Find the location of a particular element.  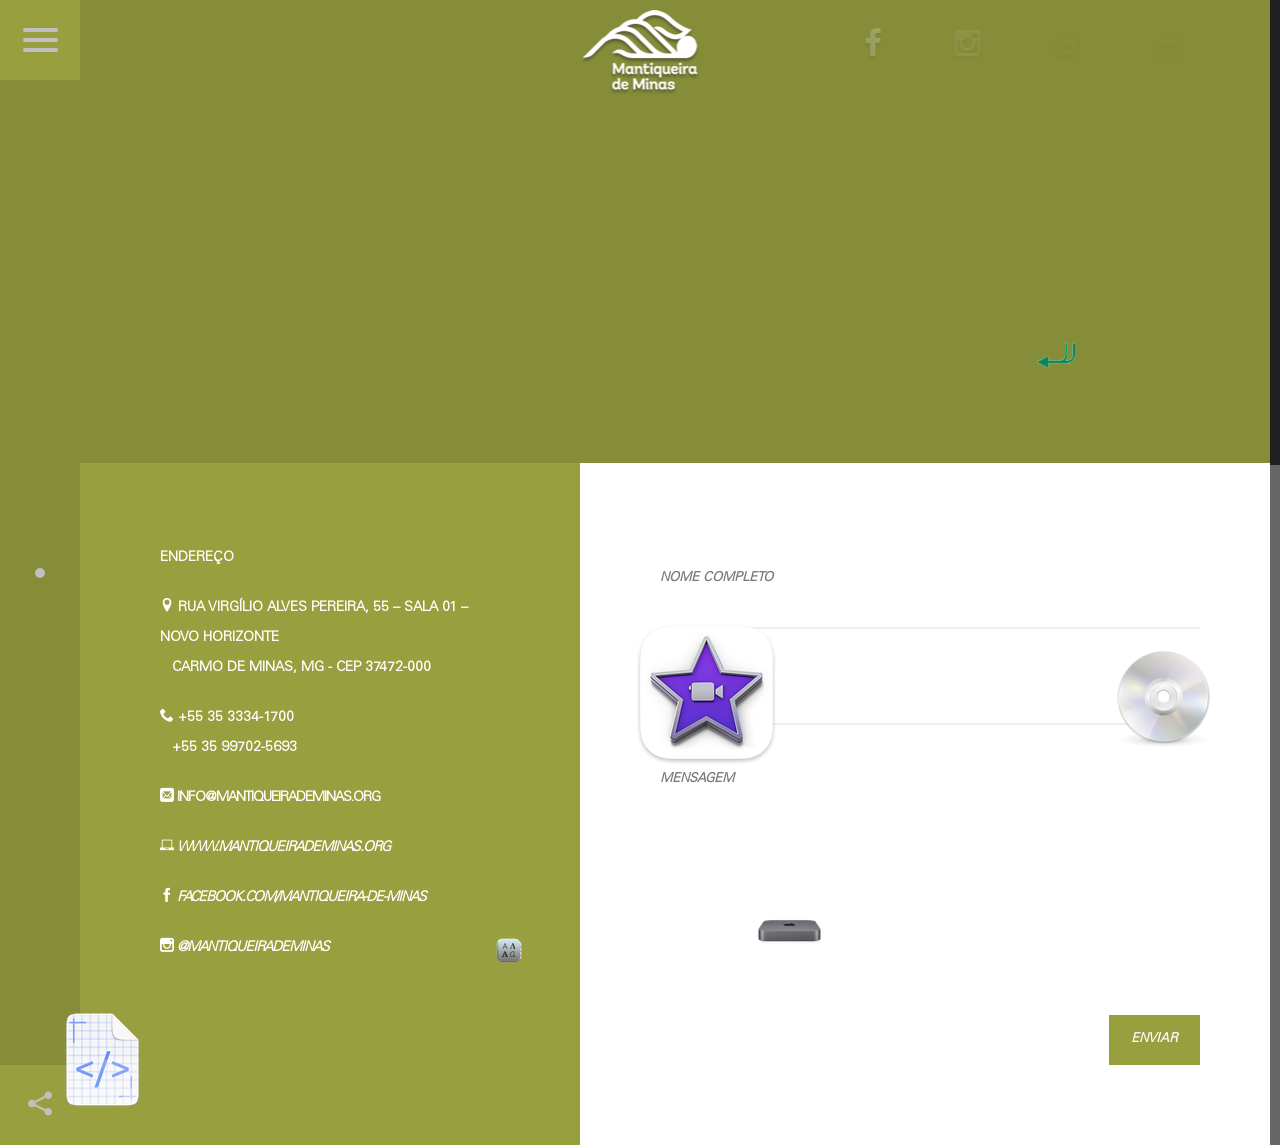

reply to all recipients of an email is located at coordinates (1055, 353).